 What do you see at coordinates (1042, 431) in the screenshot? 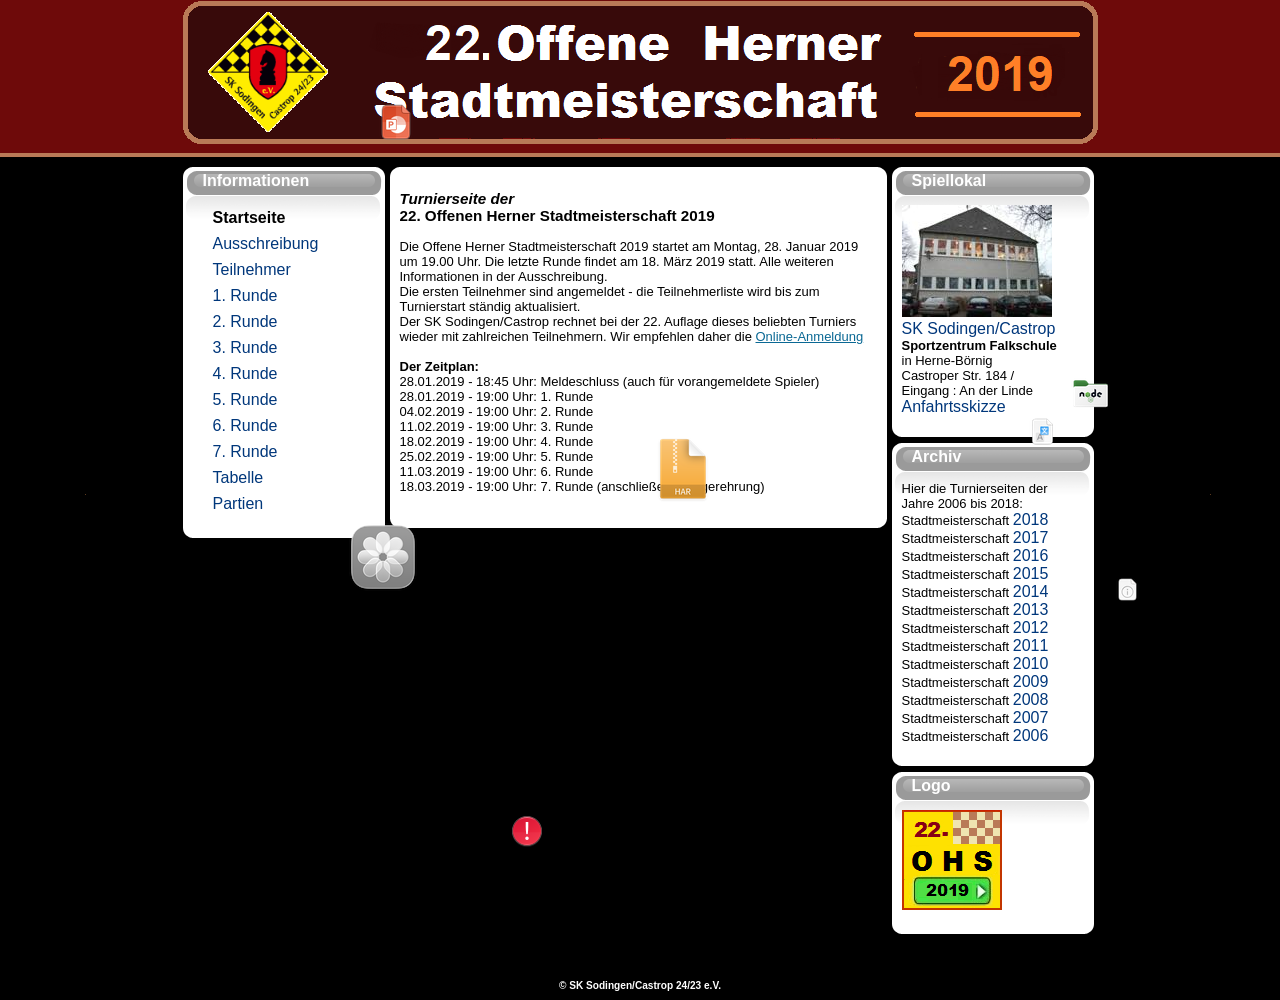
I see `a gettext translation file for software localization` at bounding box center [1042, 431].